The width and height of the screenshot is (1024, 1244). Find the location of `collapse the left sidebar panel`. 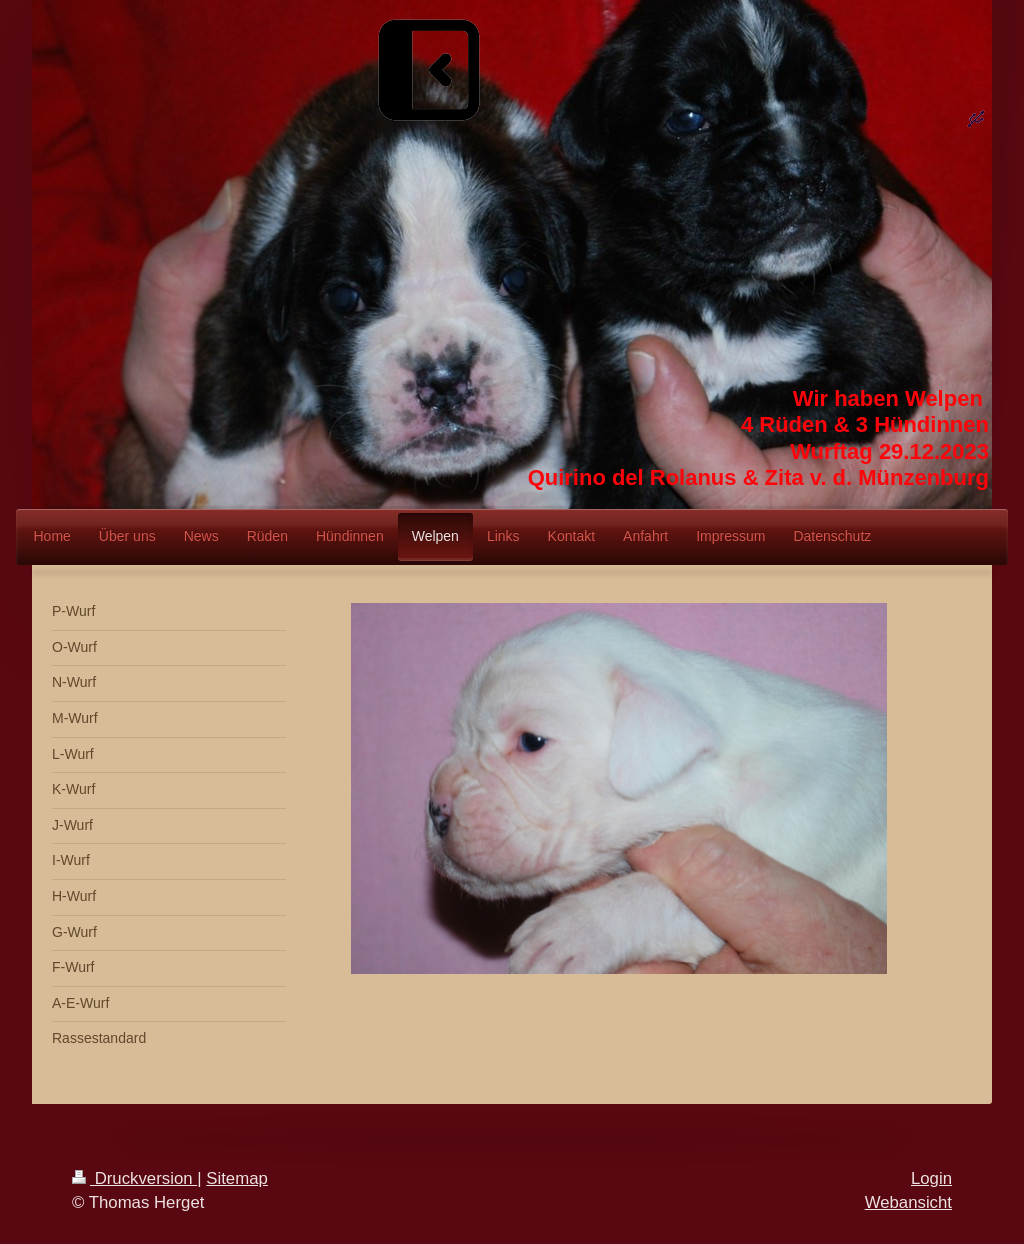

collapse the left sidebar panel is located at coordinates (429, 70).